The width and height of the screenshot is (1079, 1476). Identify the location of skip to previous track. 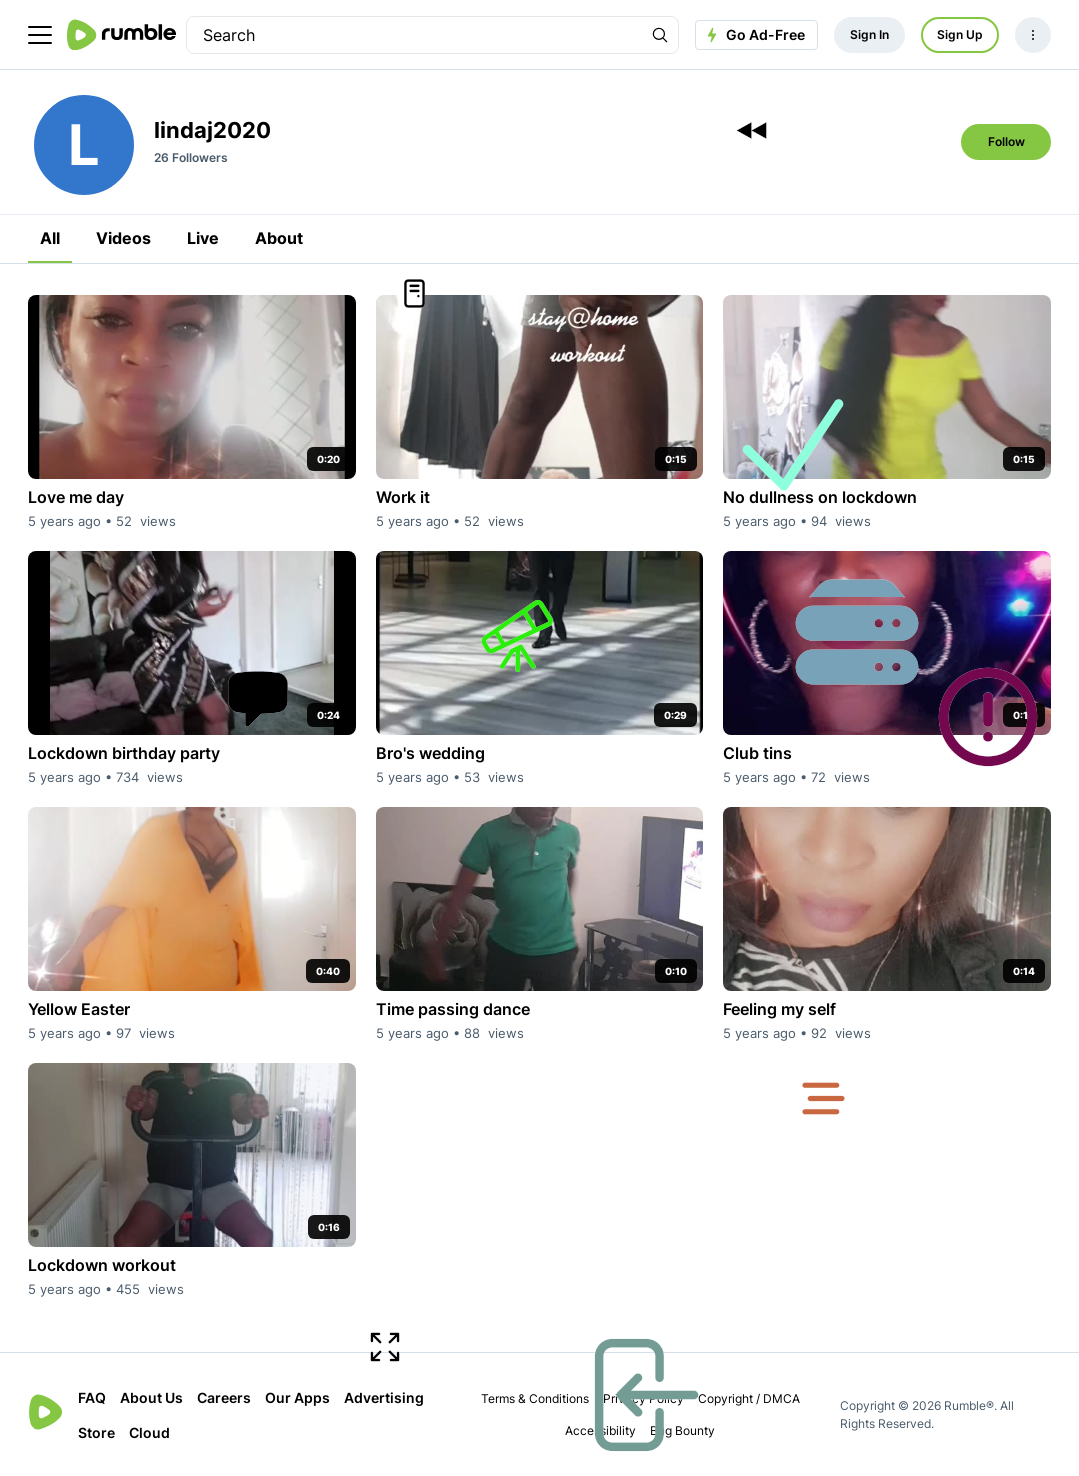
(751, 130).